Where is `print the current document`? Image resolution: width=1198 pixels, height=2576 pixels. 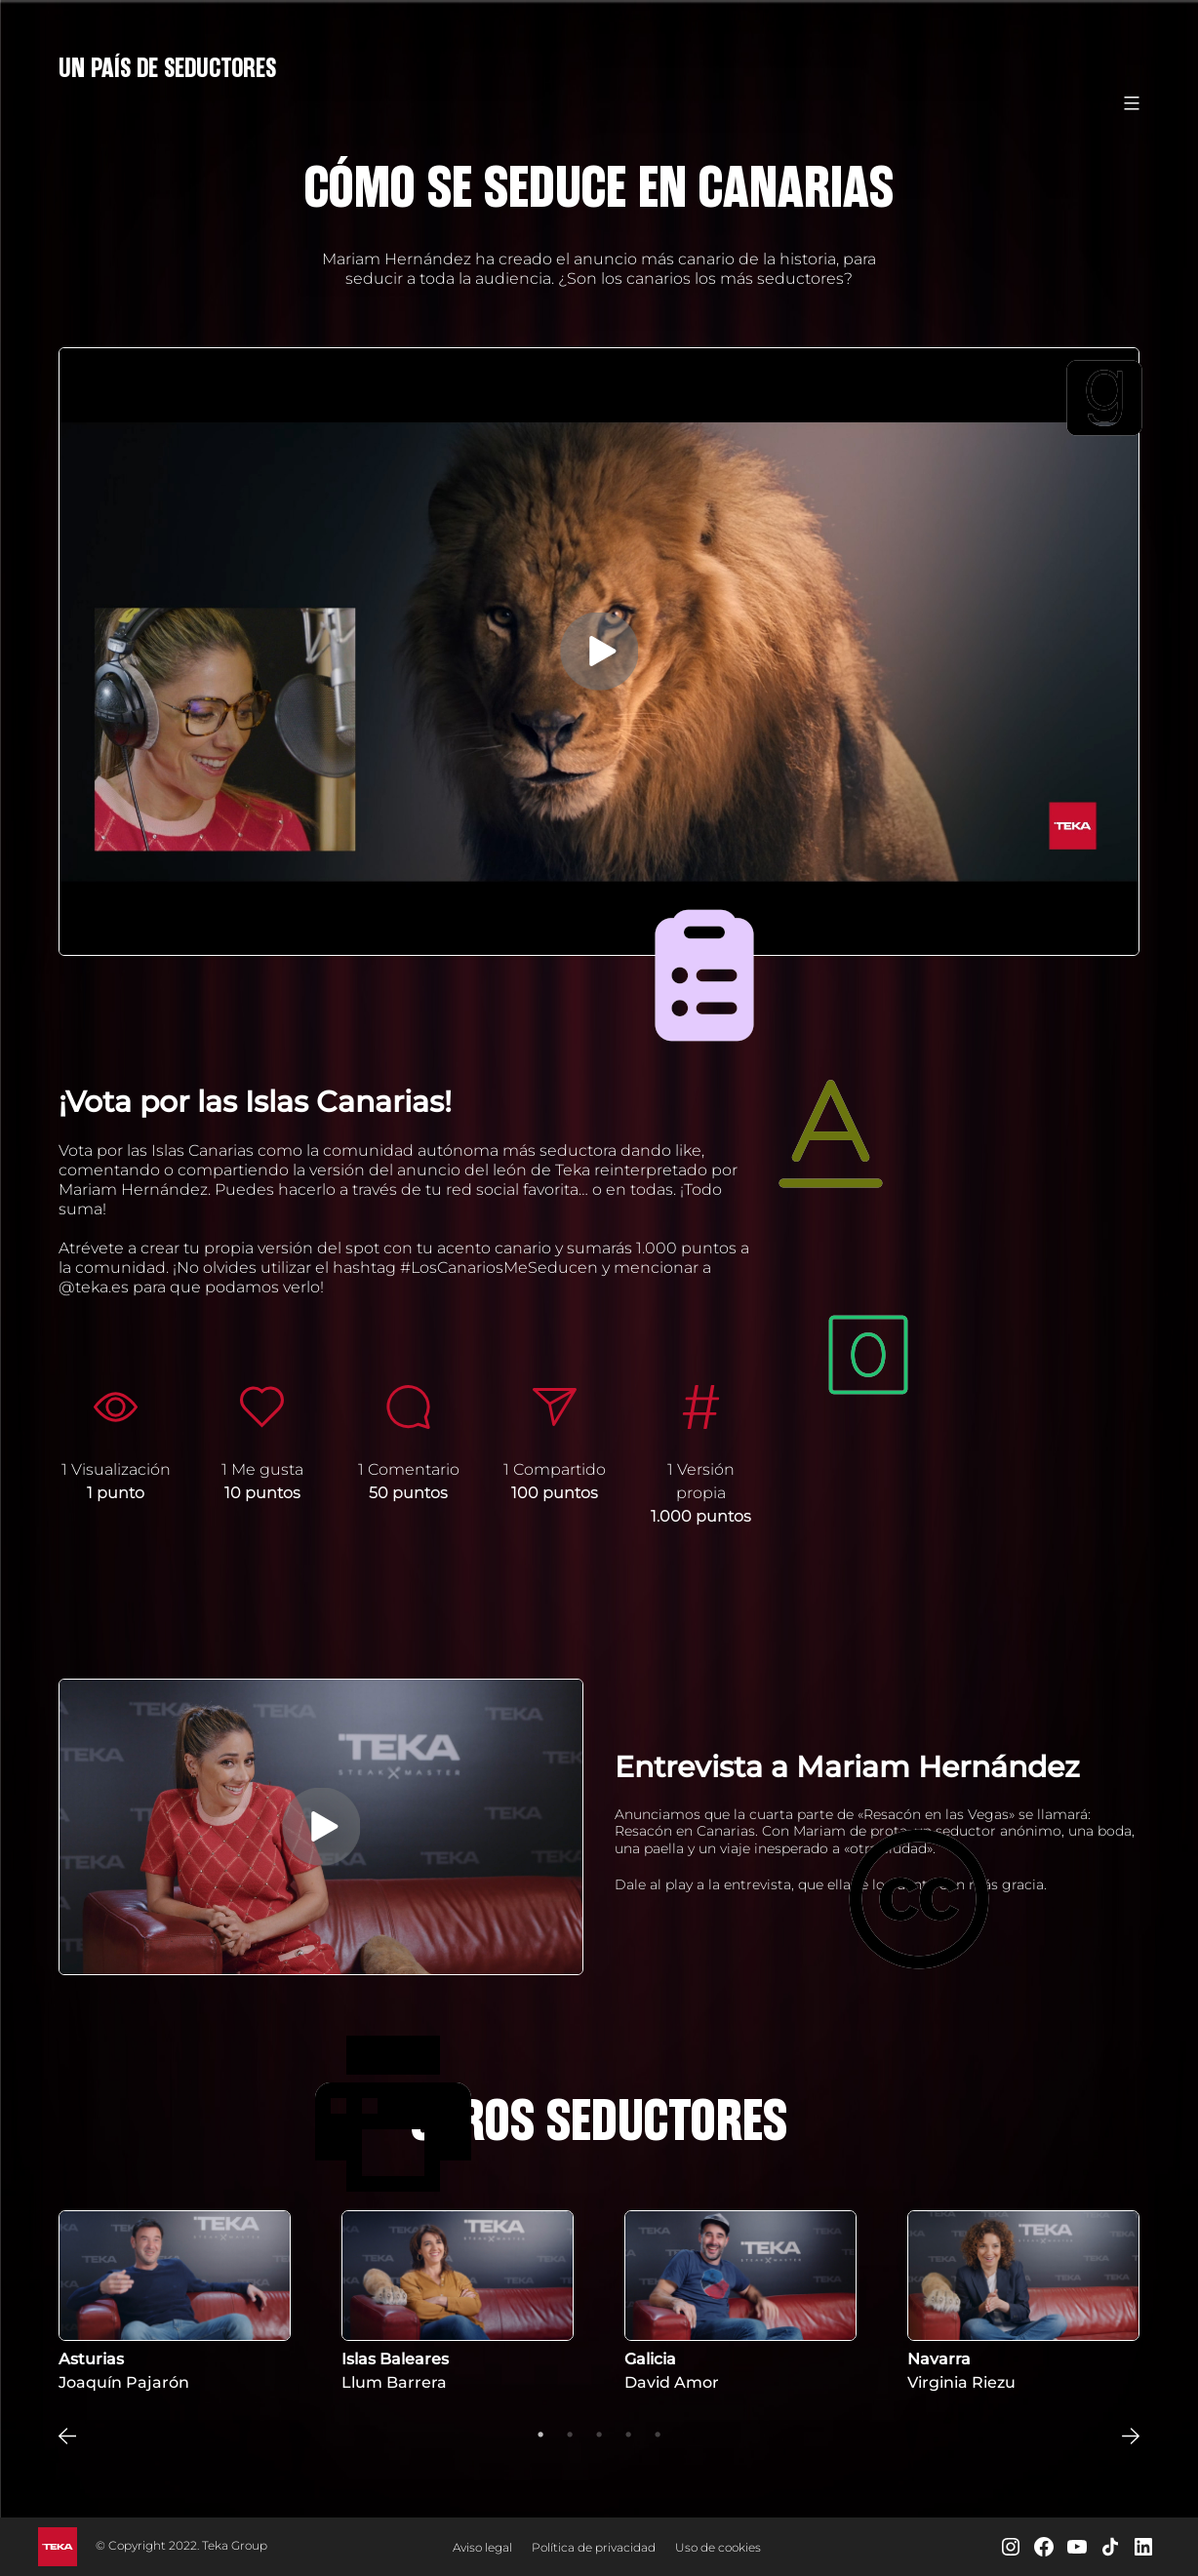
print the current document is located at coordinates (393, 2114).